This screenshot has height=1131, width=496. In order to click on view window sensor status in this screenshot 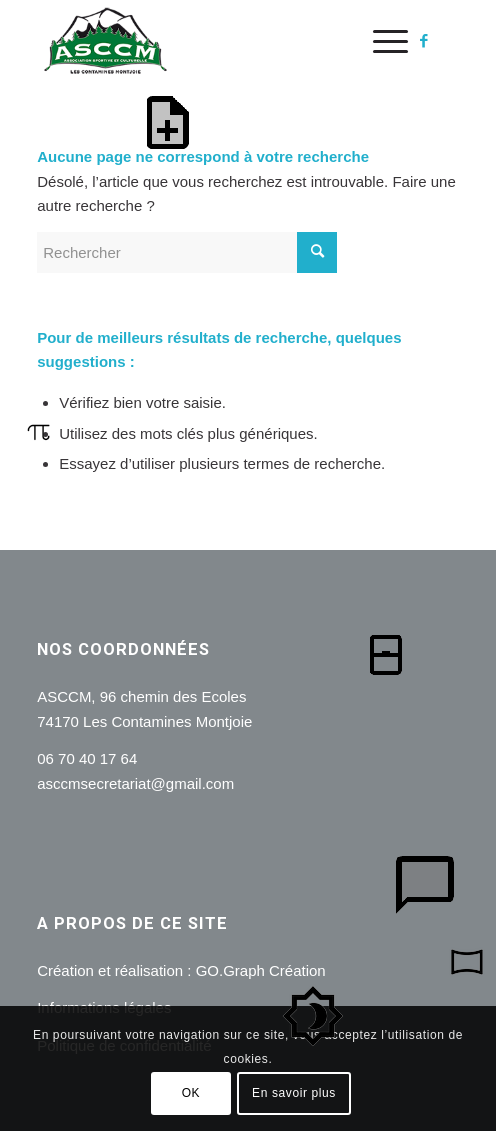, I will do `click(386, 655)`.